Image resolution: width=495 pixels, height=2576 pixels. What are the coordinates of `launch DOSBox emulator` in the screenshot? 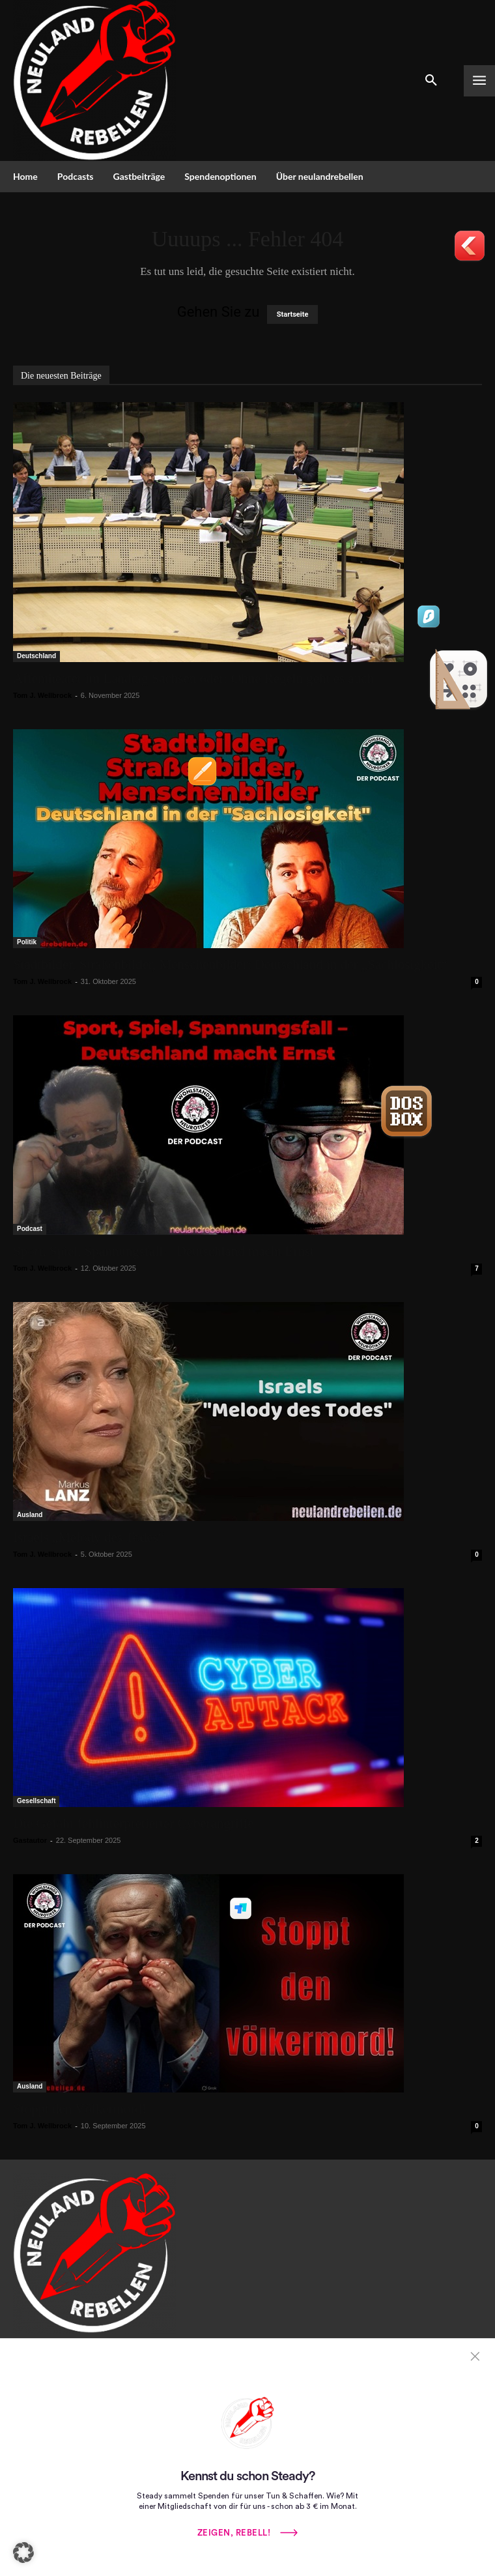 It's located at (406, 1111).